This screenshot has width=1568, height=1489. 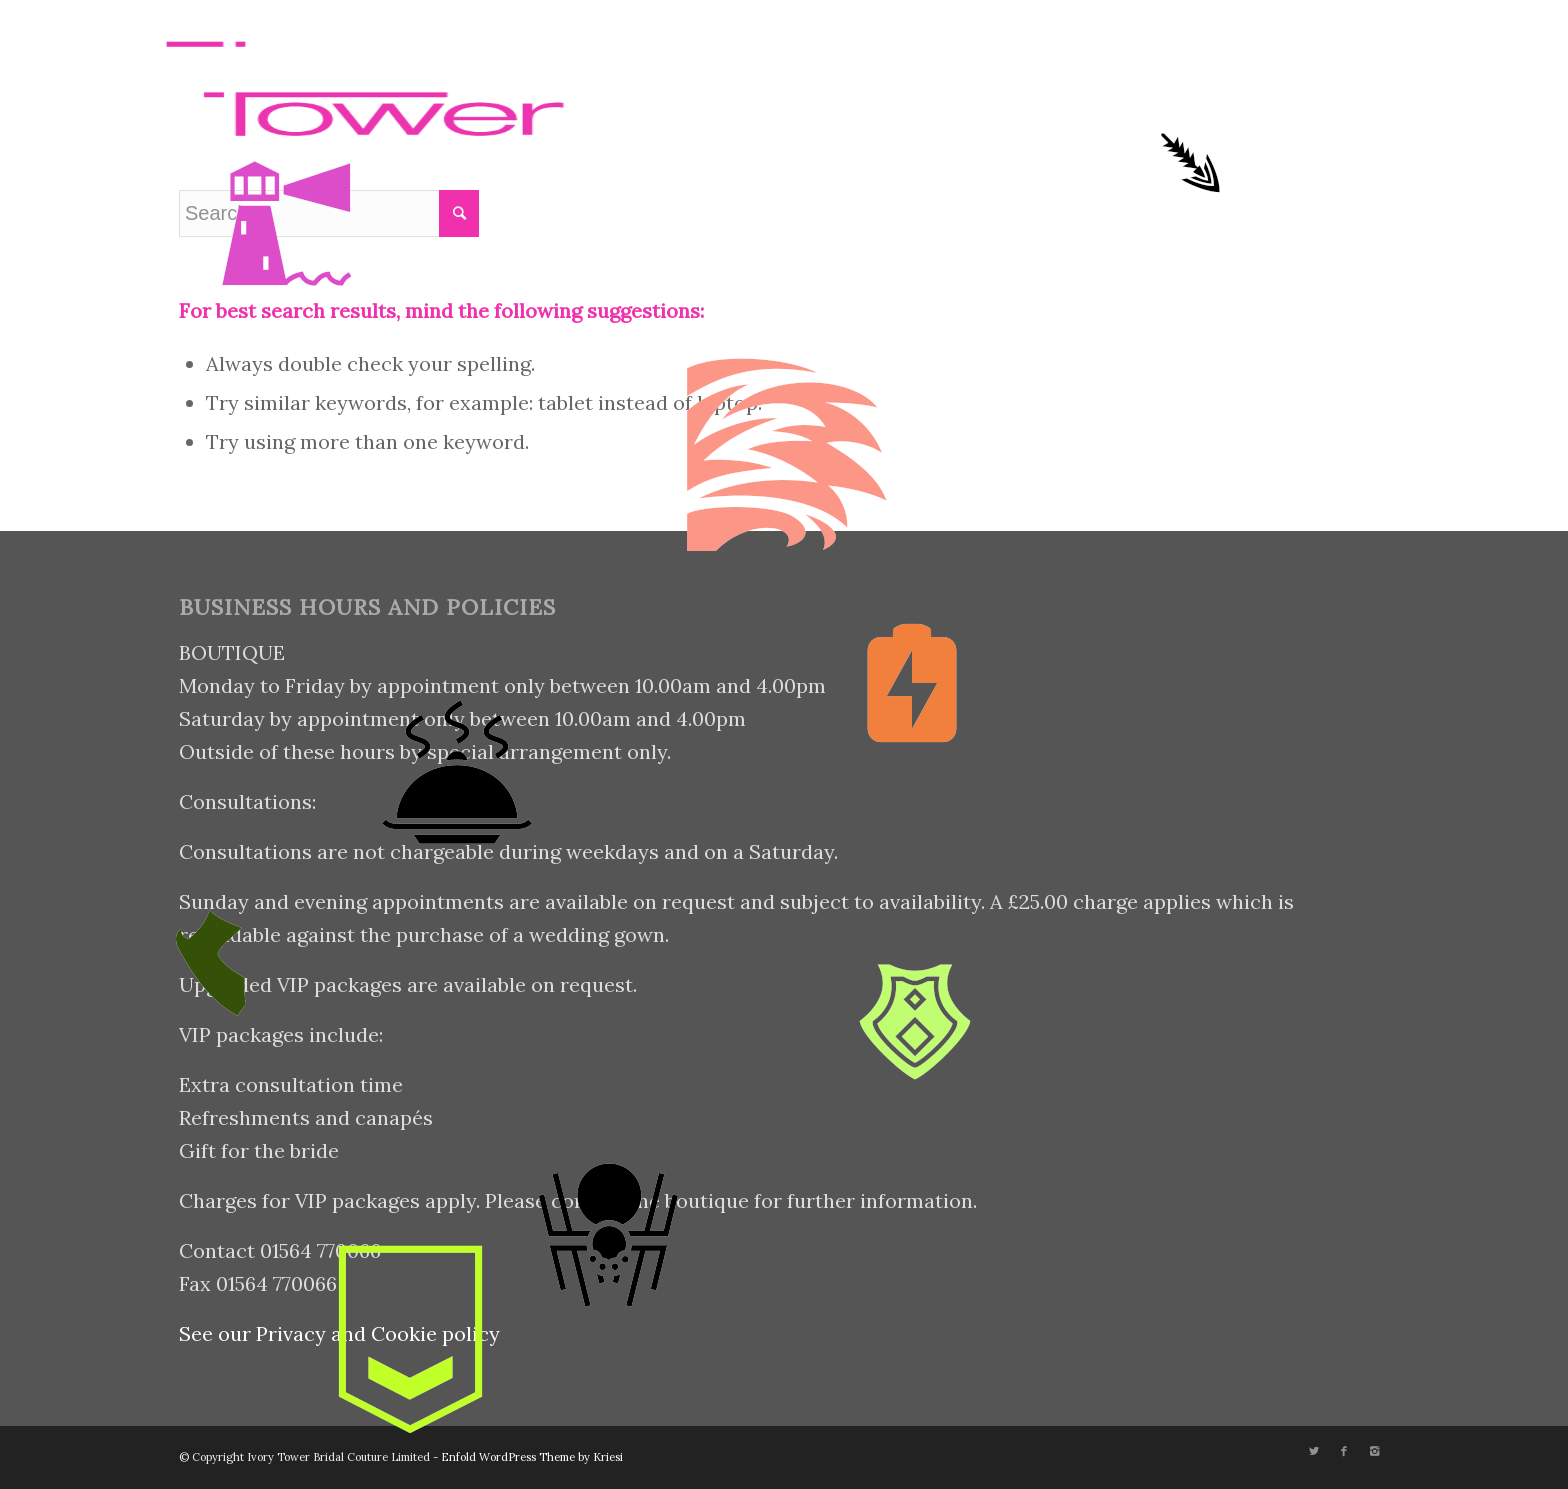 What do you see at coordinates (211, 962) in the screenshot?
I see `select Peru as your country or region` at bounding box center [211, 962].